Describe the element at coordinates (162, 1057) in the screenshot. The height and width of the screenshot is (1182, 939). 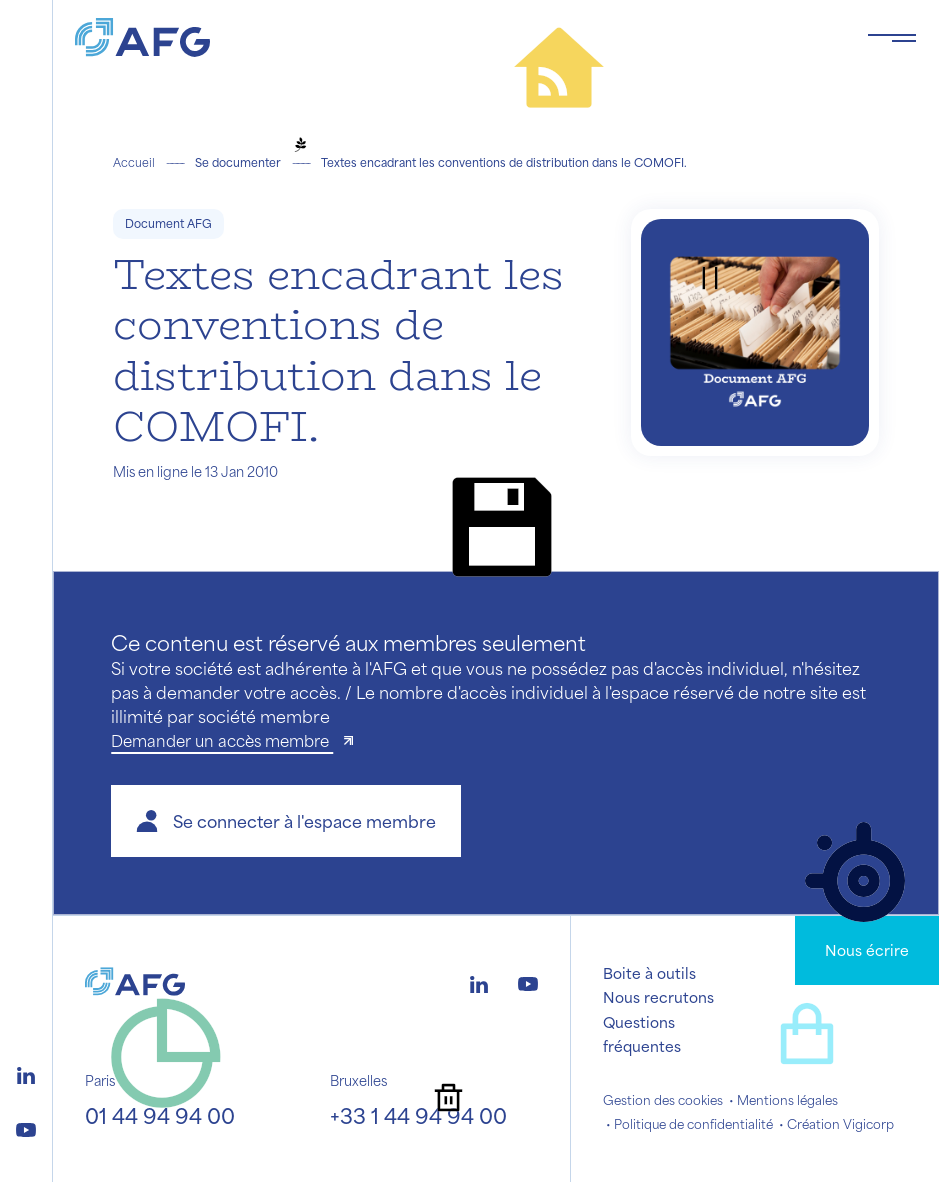
I see `view business analytics or statistics` at that location.